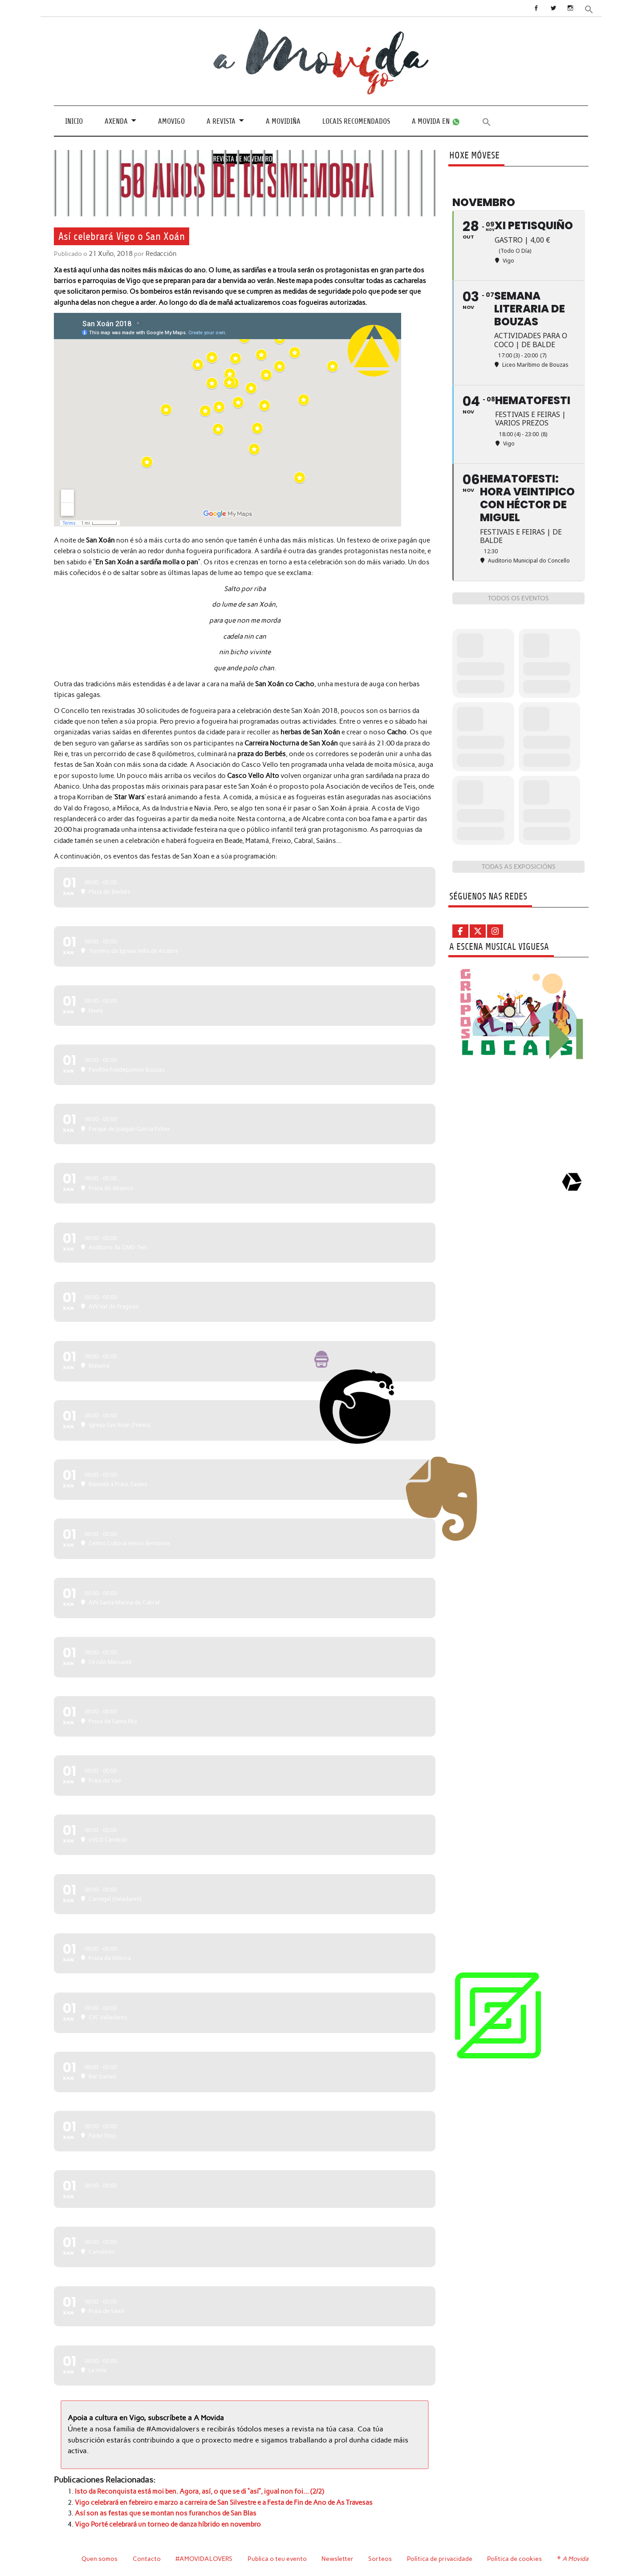 This screenshot has height=2576, width=642. Describe the element at coordinates (321, 1359) in the screenshot. I see `rubocop ruby code linter logo` at that location.